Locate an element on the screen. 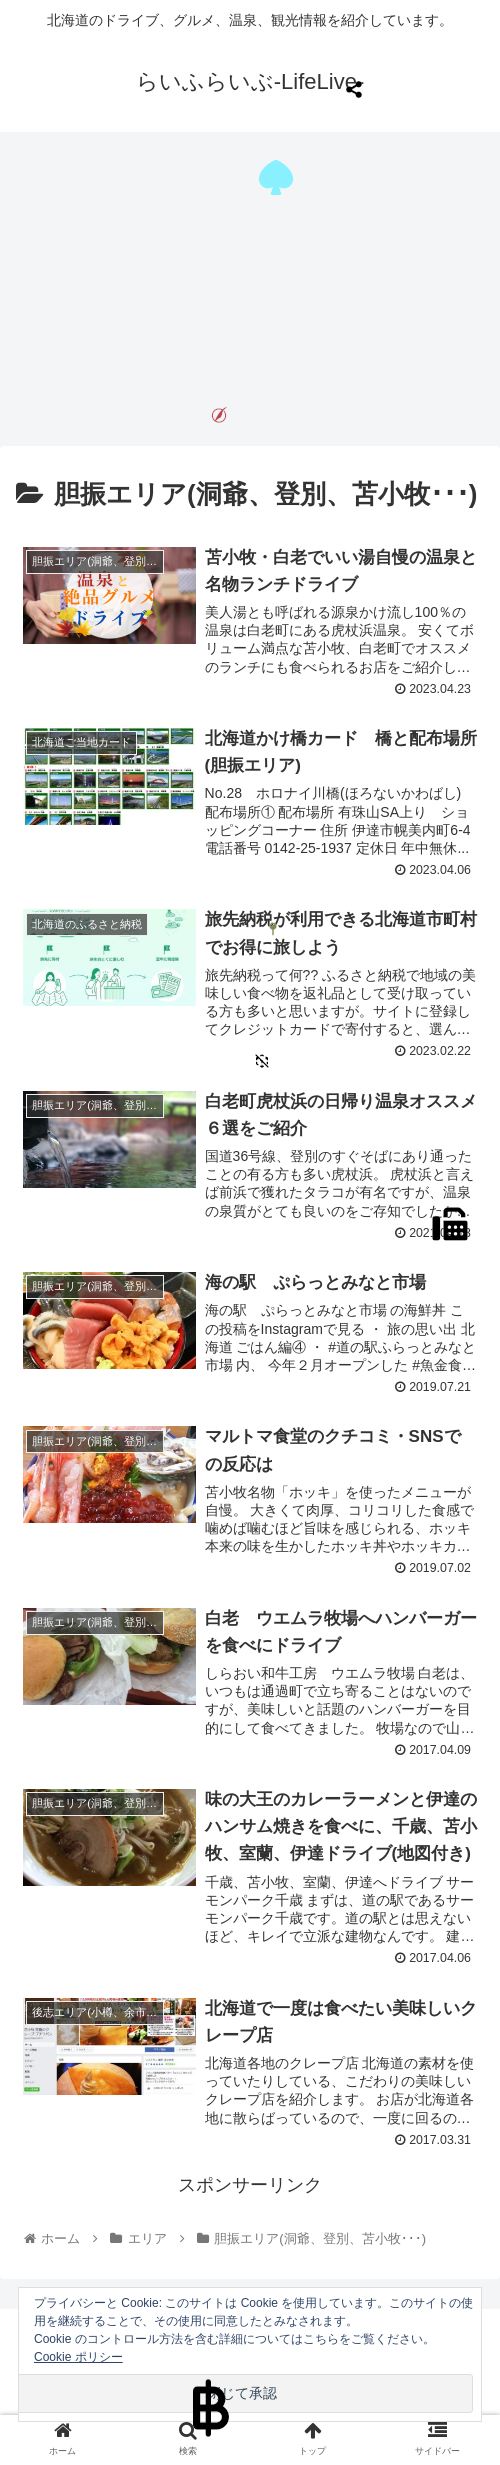 The height and width of the screenshot is (2465, 500). 3D object view is disabled is located at coordinates (262, 1061).